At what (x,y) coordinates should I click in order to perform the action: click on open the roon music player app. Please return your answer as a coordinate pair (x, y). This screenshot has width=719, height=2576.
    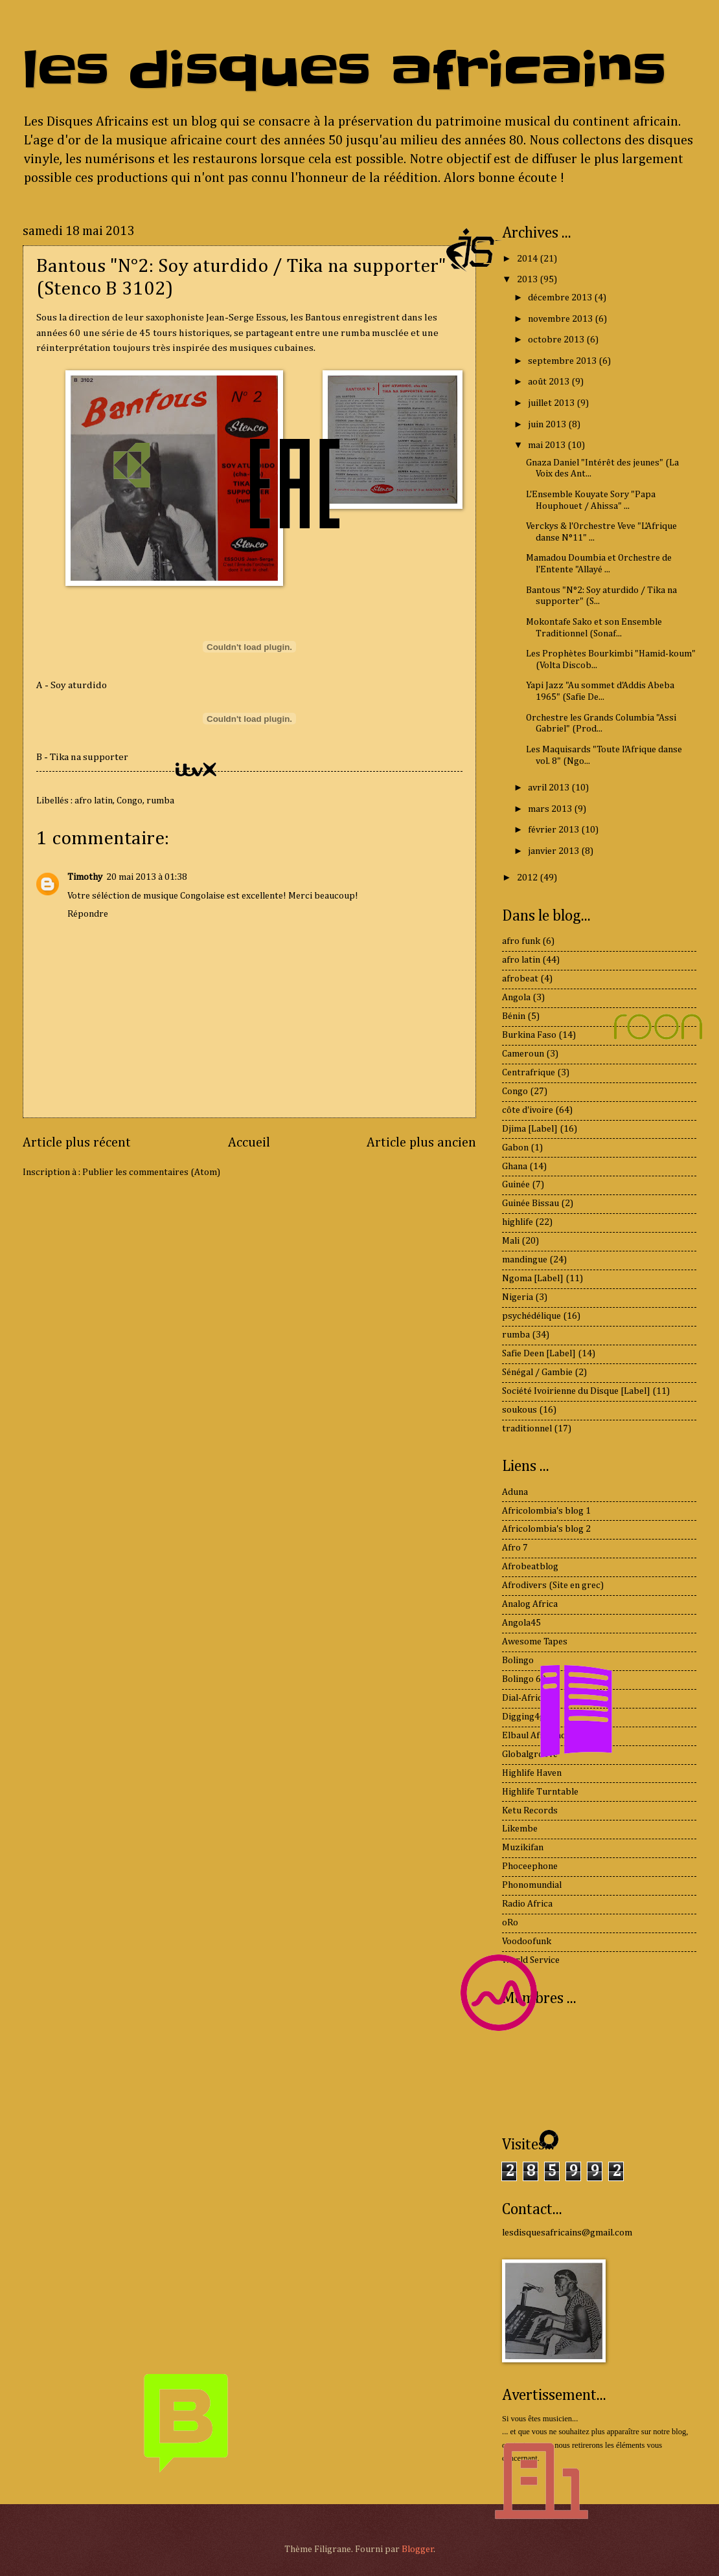
    Looking at the image, I should click on (658, 1027).